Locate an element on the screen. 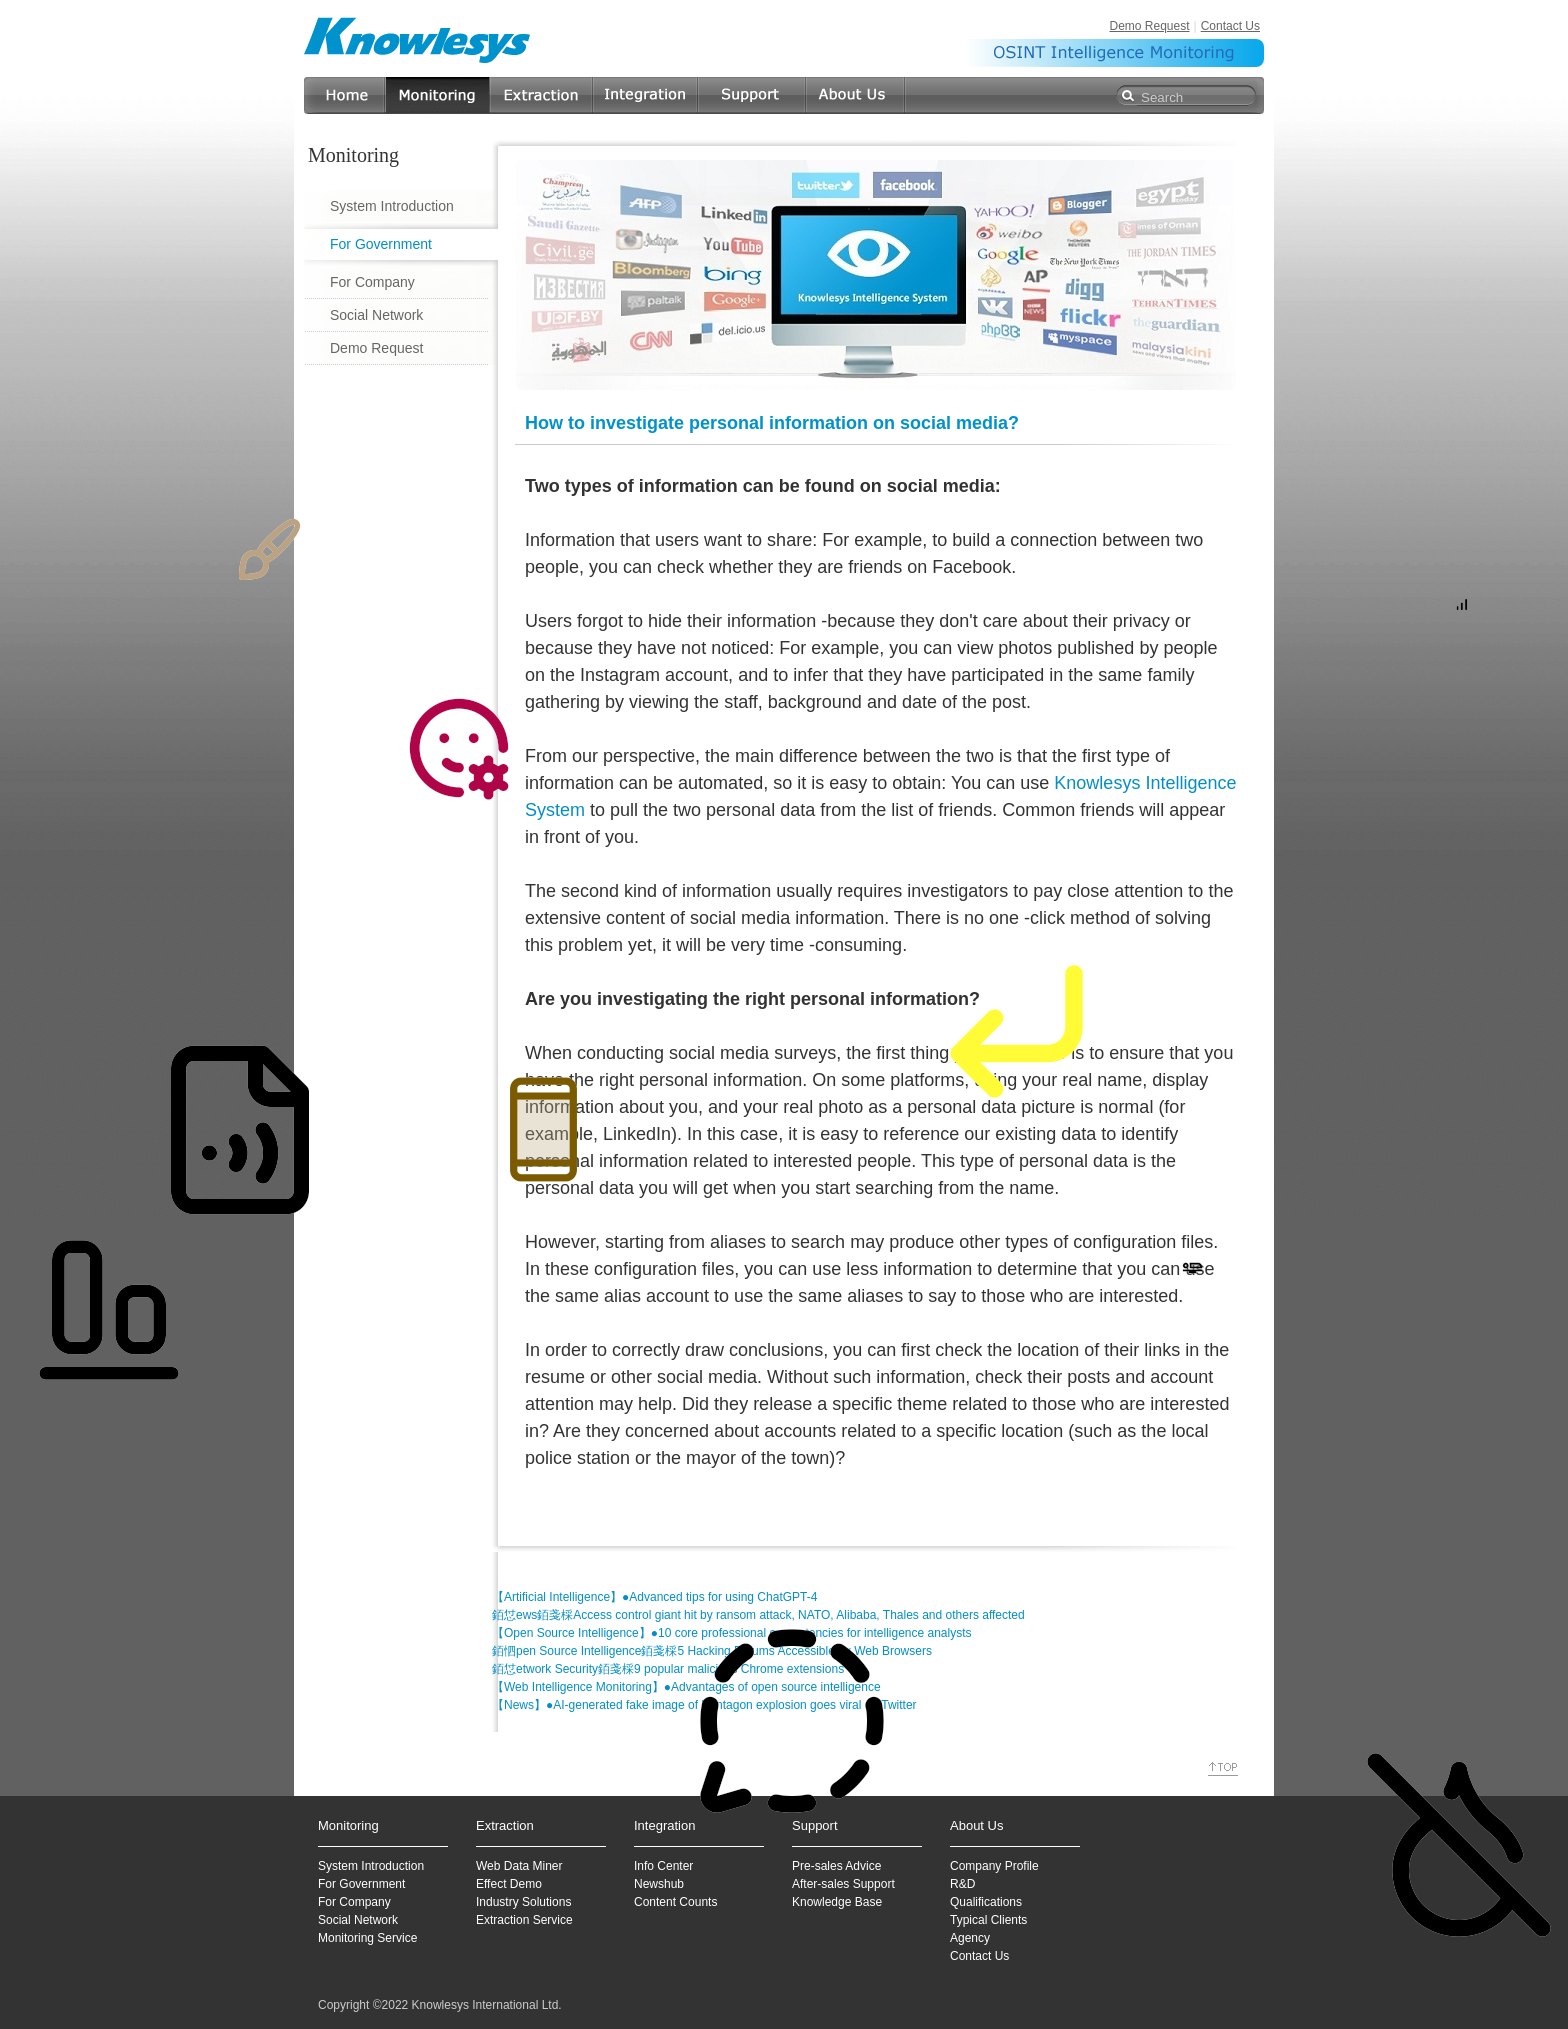 The width and height of the screenshot is (1568, 2029). indicates cellular network signal strength is located at coordinates (1461, 604).